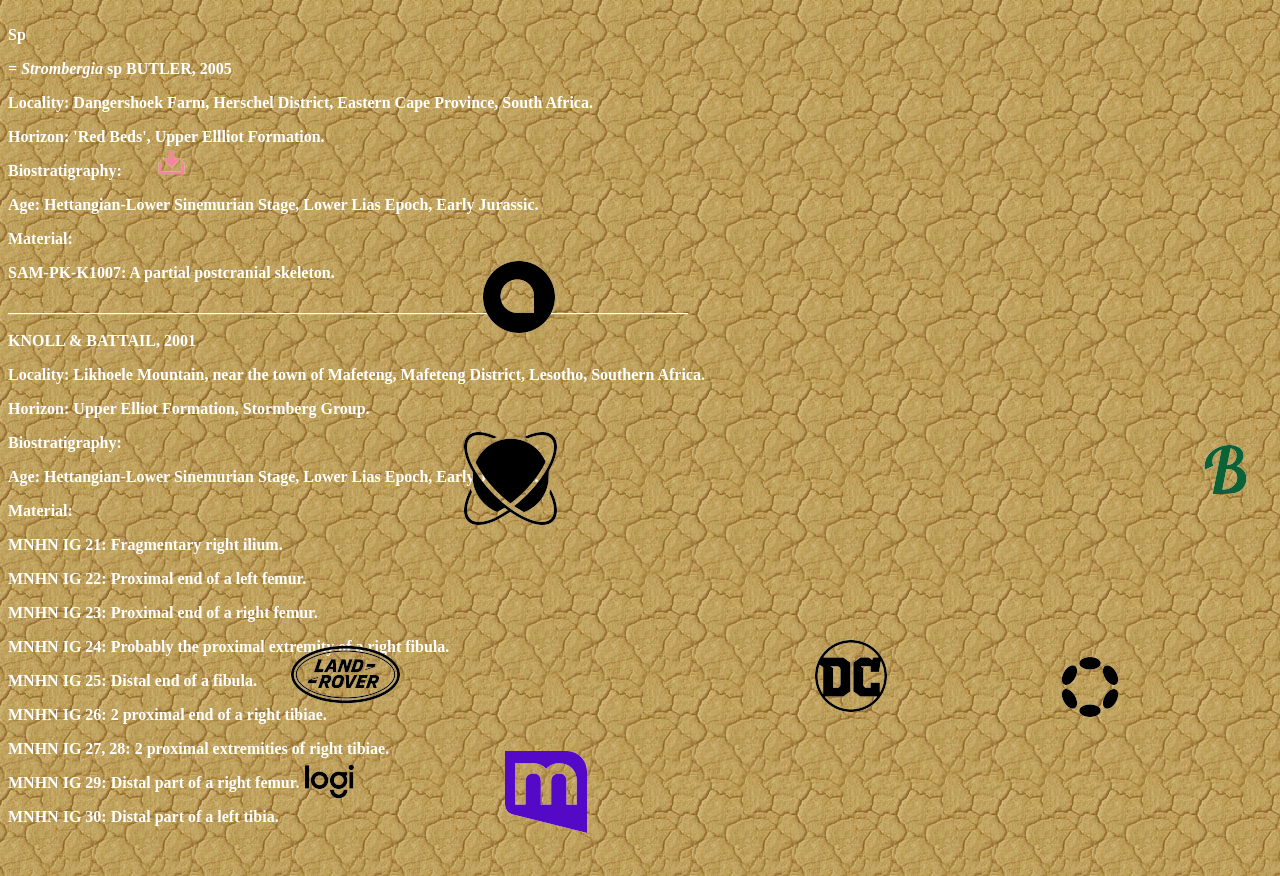 Image resolution: width=1280 pixels, height=876 pixels. I want to click on open chatwoot customer support platform, so click(519, 297).